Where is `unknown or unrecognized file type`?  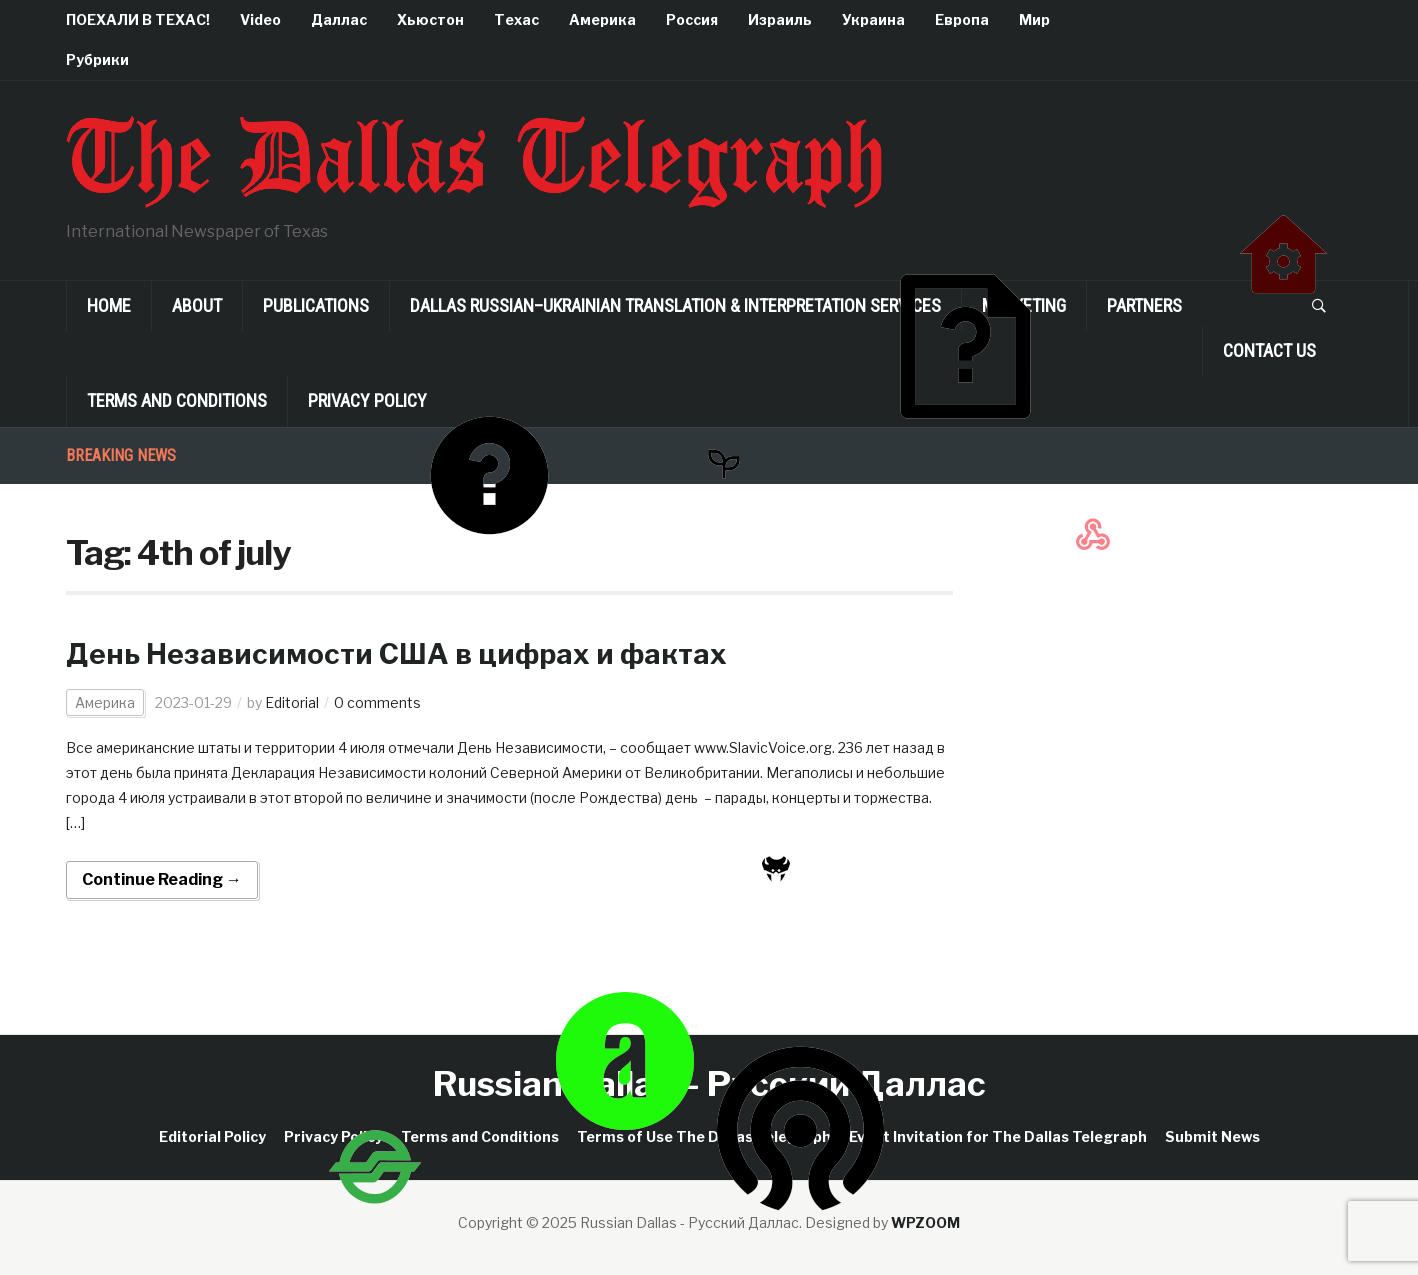
unknown or unrecognized file type is located at coordinates (965, 346).